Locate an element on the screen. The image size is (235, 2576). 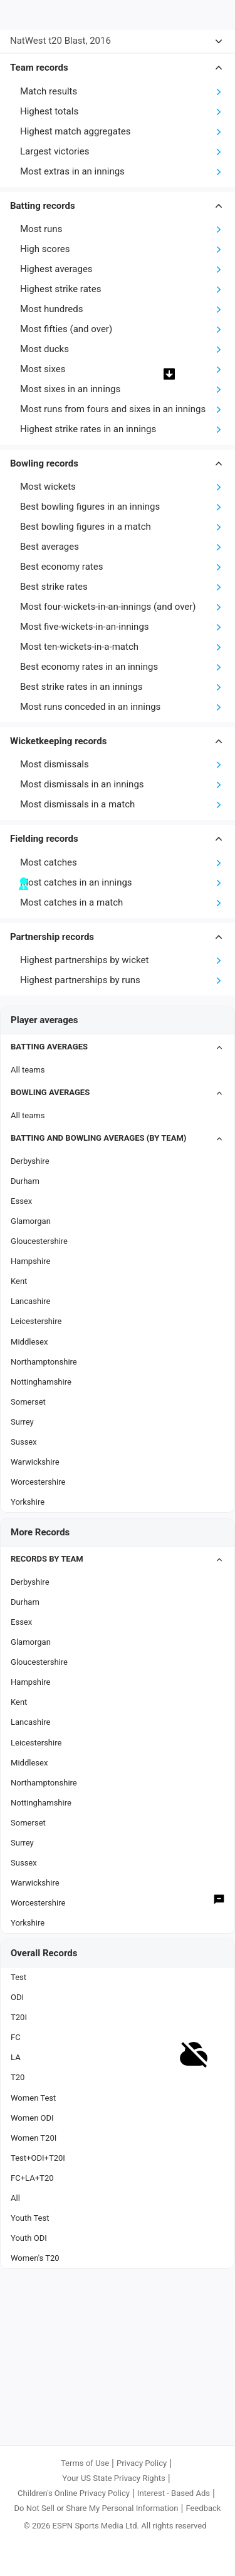
open messaging or chat is located at coordinates (219, 1899).